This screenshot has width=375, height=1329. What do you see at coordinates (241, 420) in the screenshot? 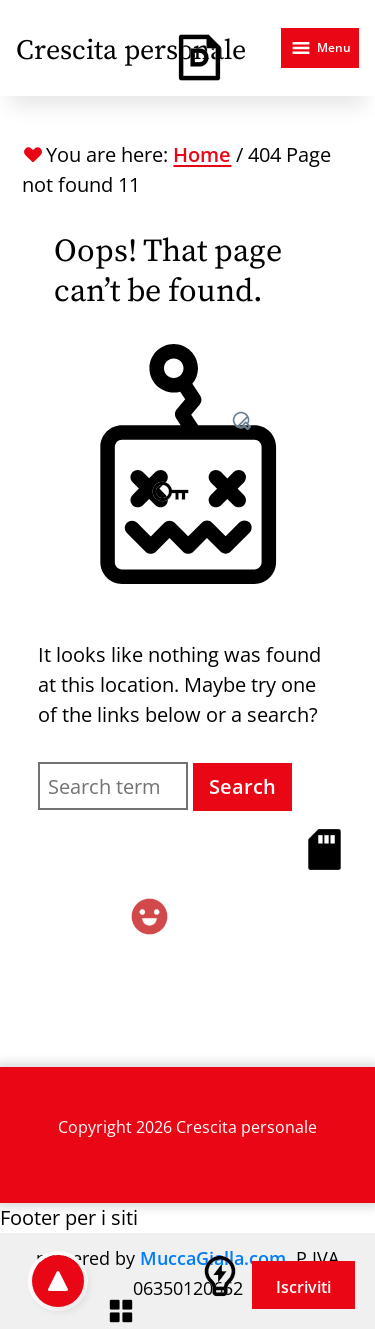
I see `access ping pong or table tennis game` at bounding box center [241, 420].